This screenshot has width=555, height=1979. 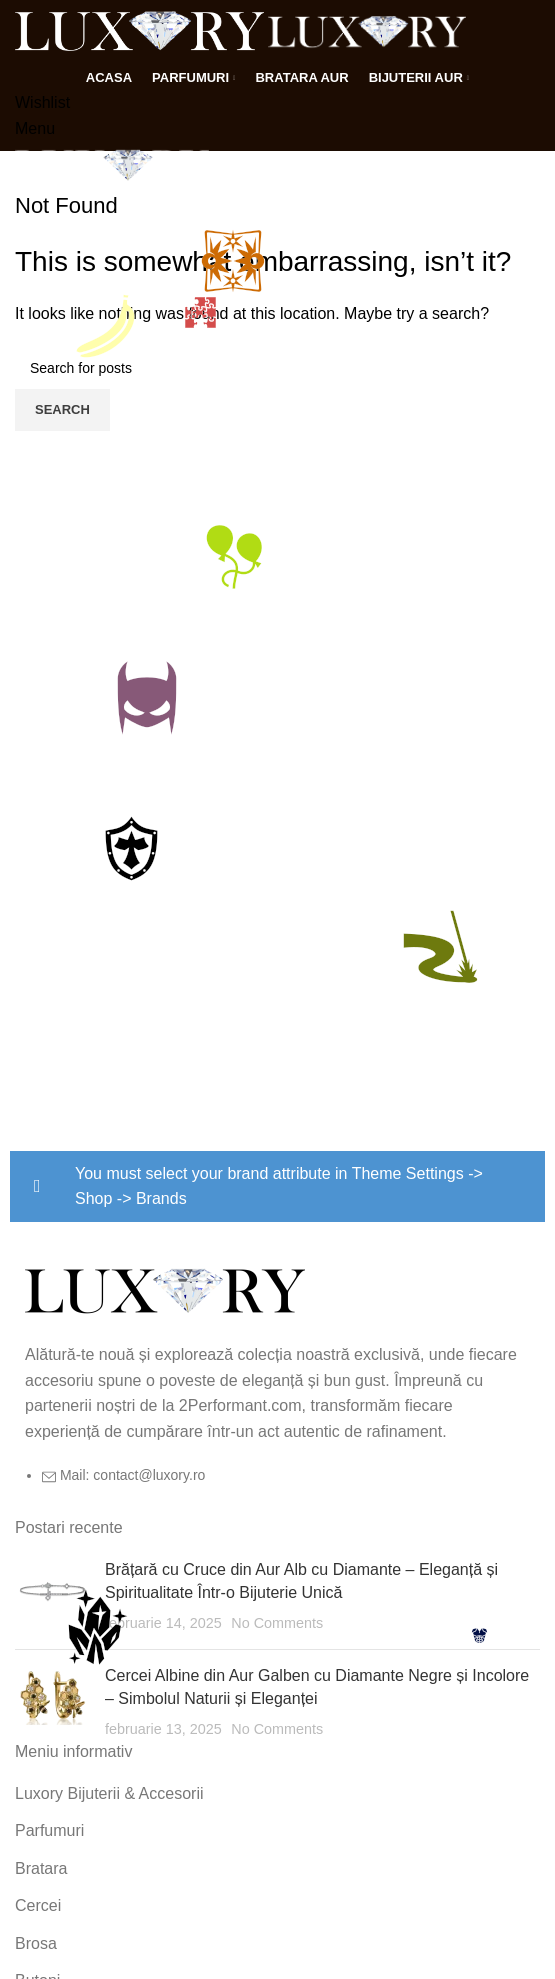 I want to click on activate defensive ability or shield spell, so click(x=131, y=848).